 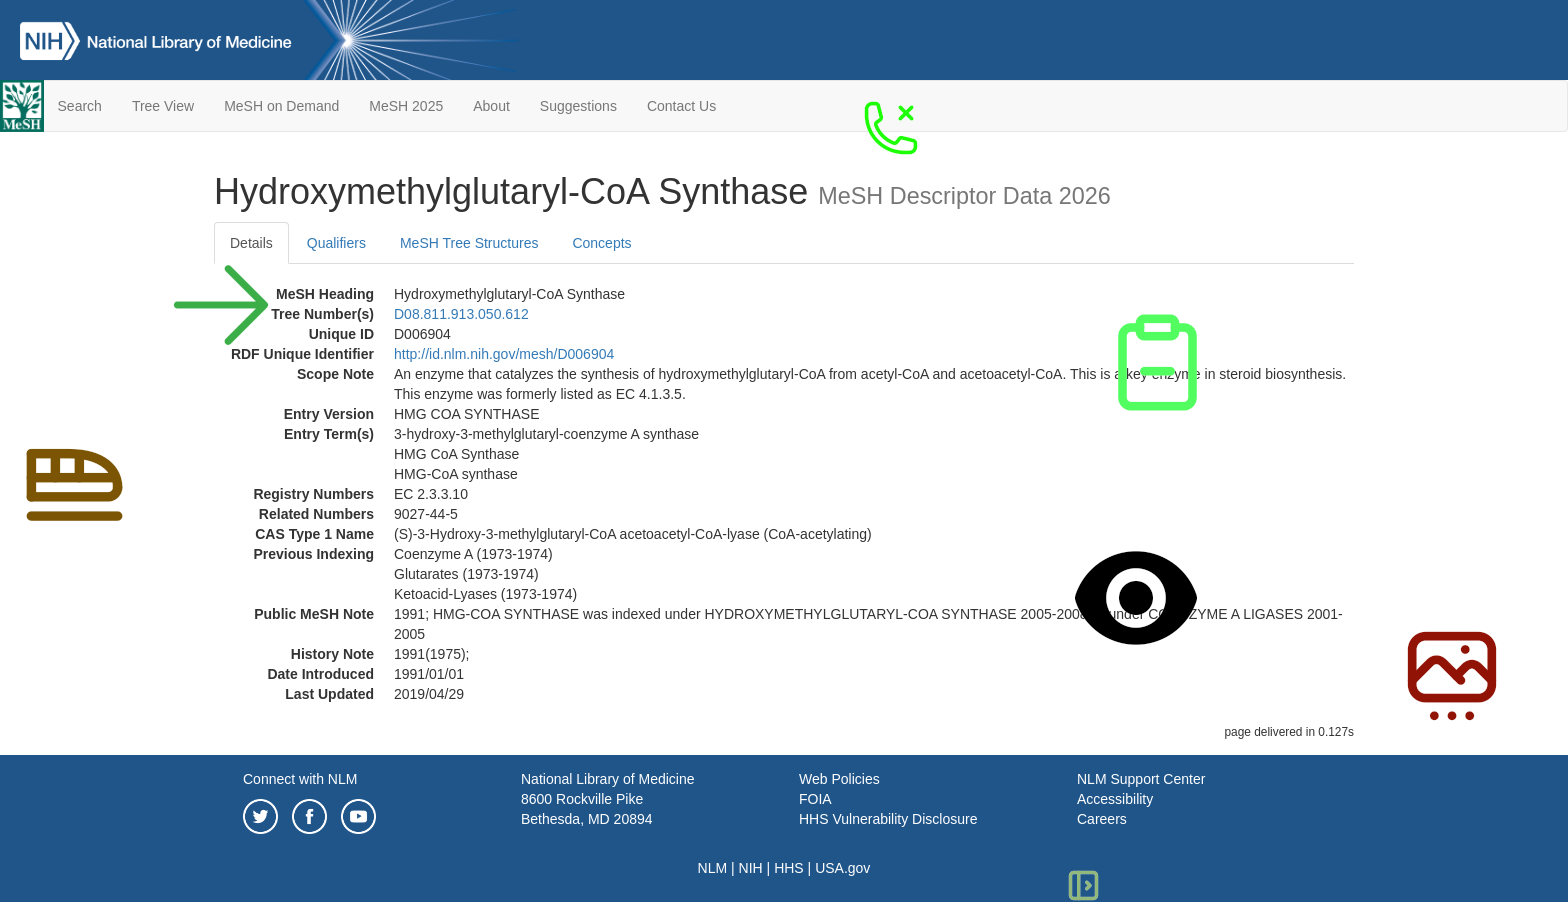 I want to click on end or decline a phone call, so click(x=891, y=128).